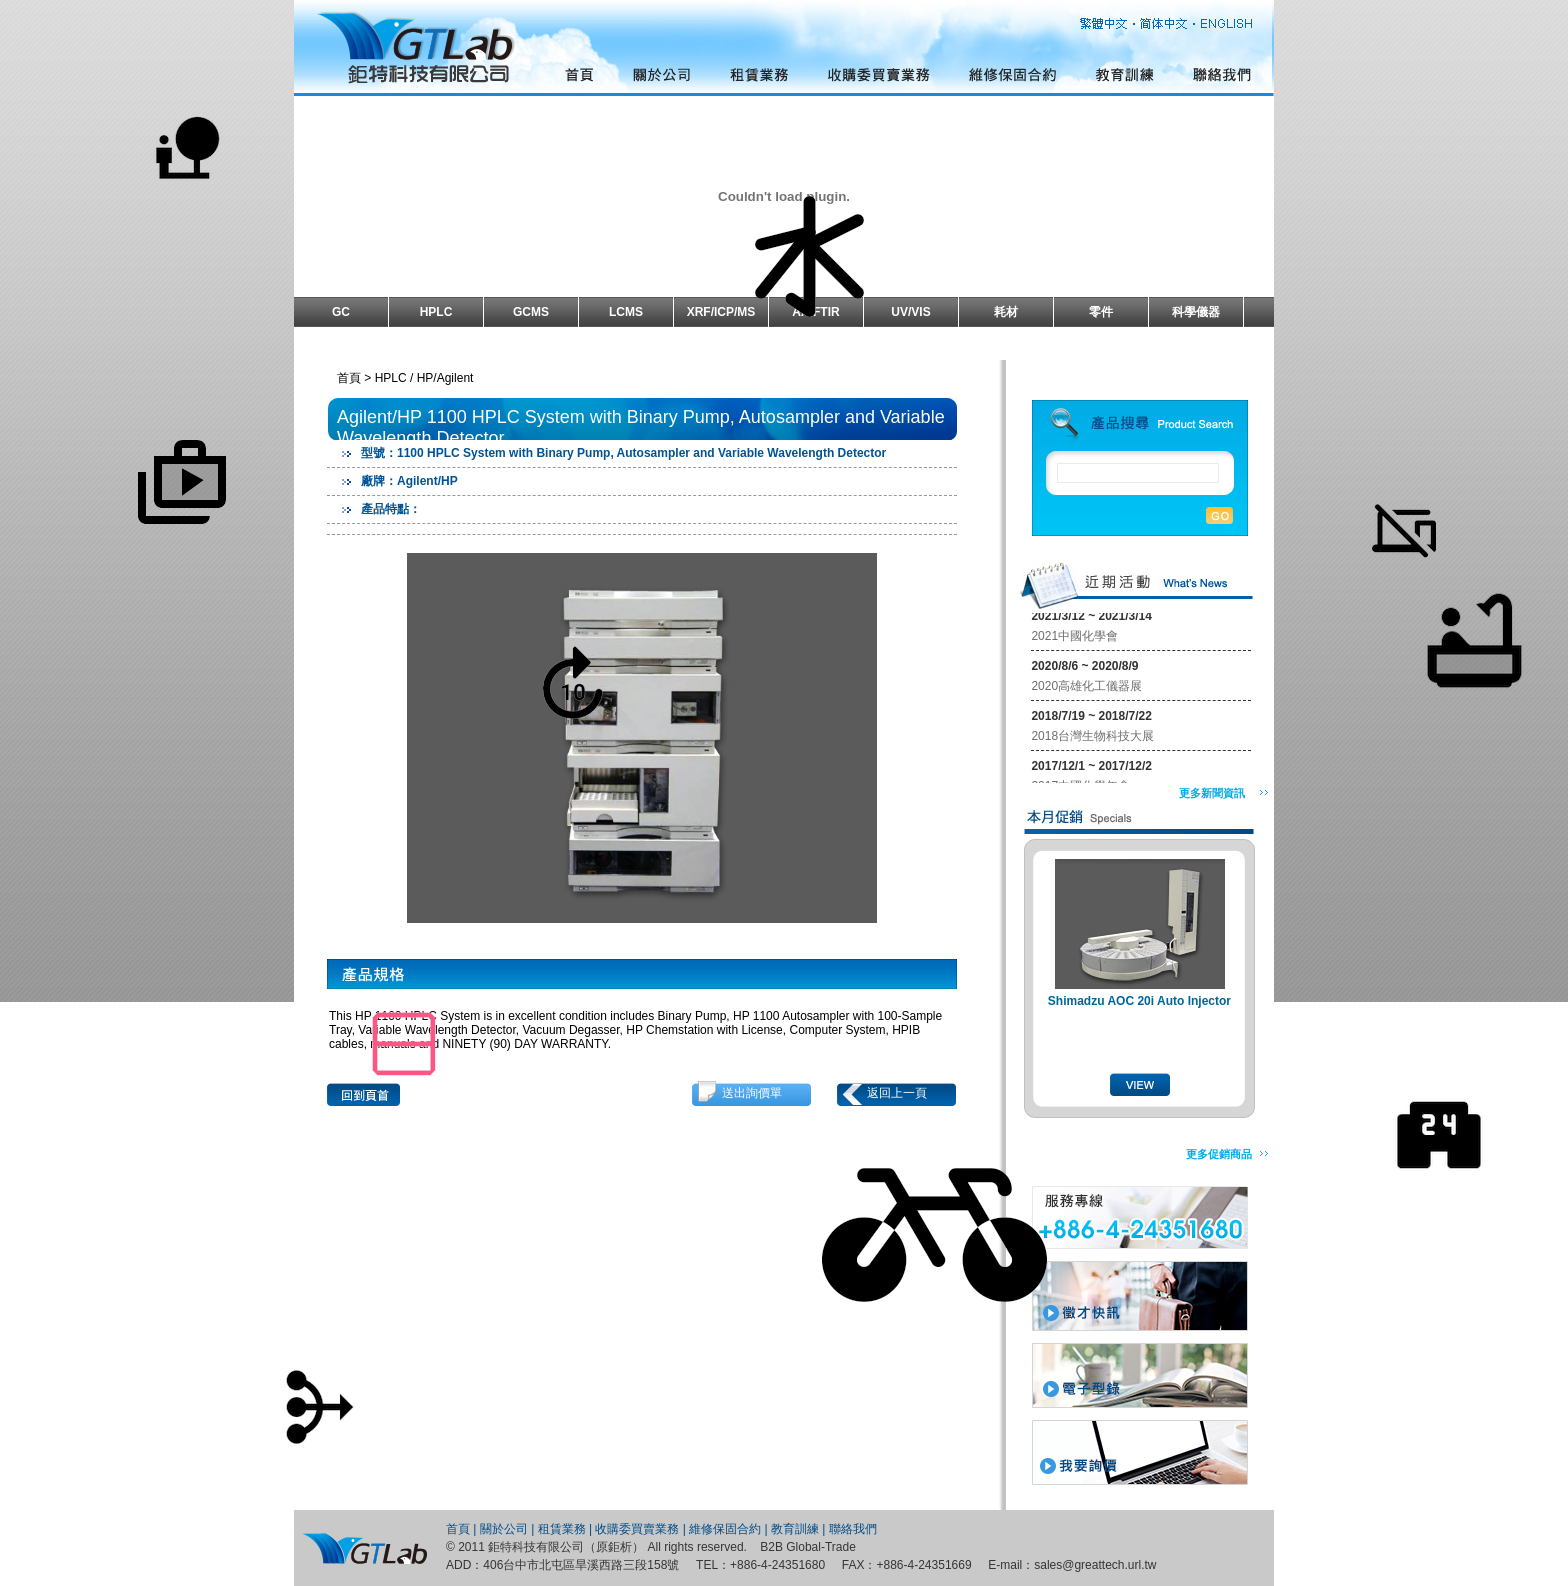 Image resolution: width=1568 pixels, height=1586 pixels. I want to click on manage ad mediation settings, so click(320, 1407).